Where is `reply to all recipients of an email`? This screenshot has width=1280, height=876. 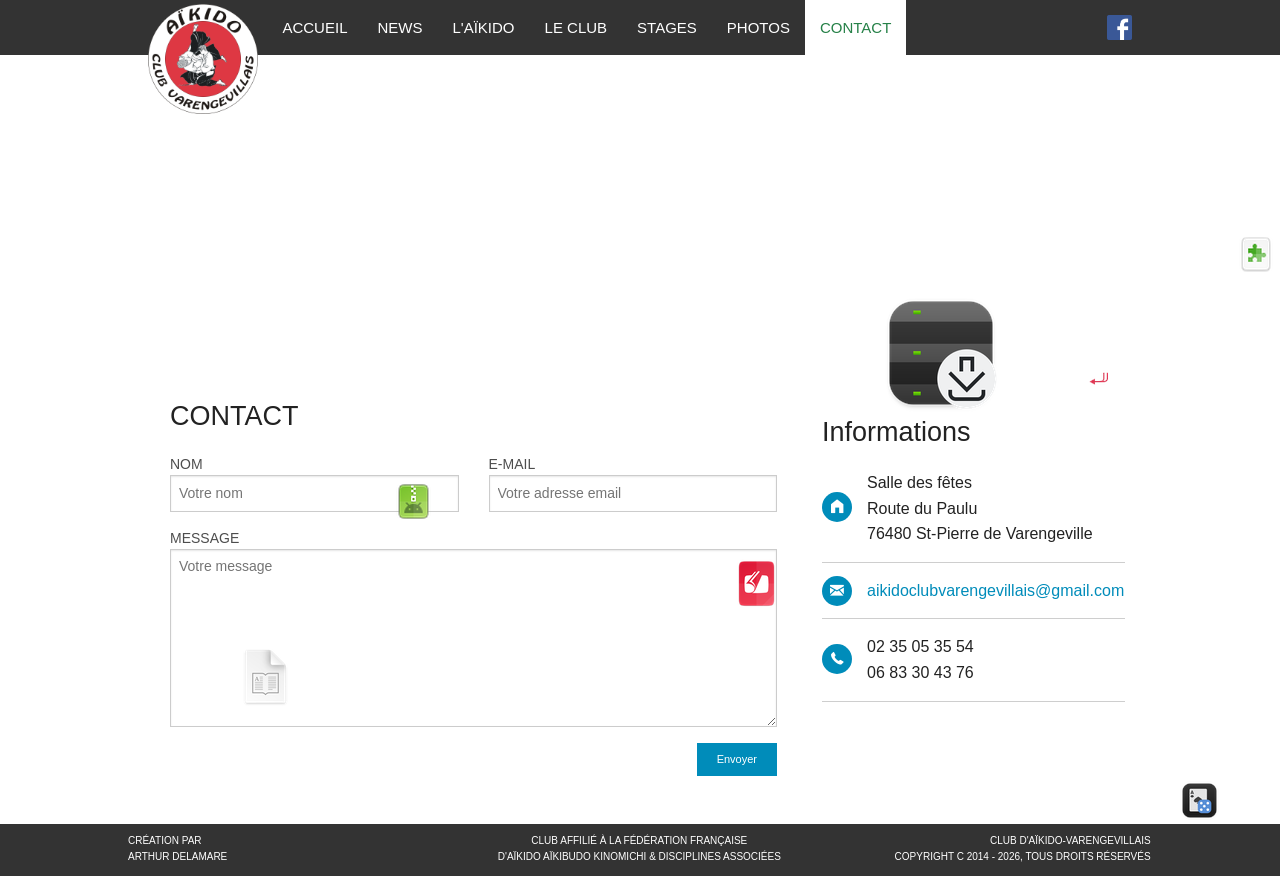 reply to all recipients of an email is located at coordinates (1098, 377).